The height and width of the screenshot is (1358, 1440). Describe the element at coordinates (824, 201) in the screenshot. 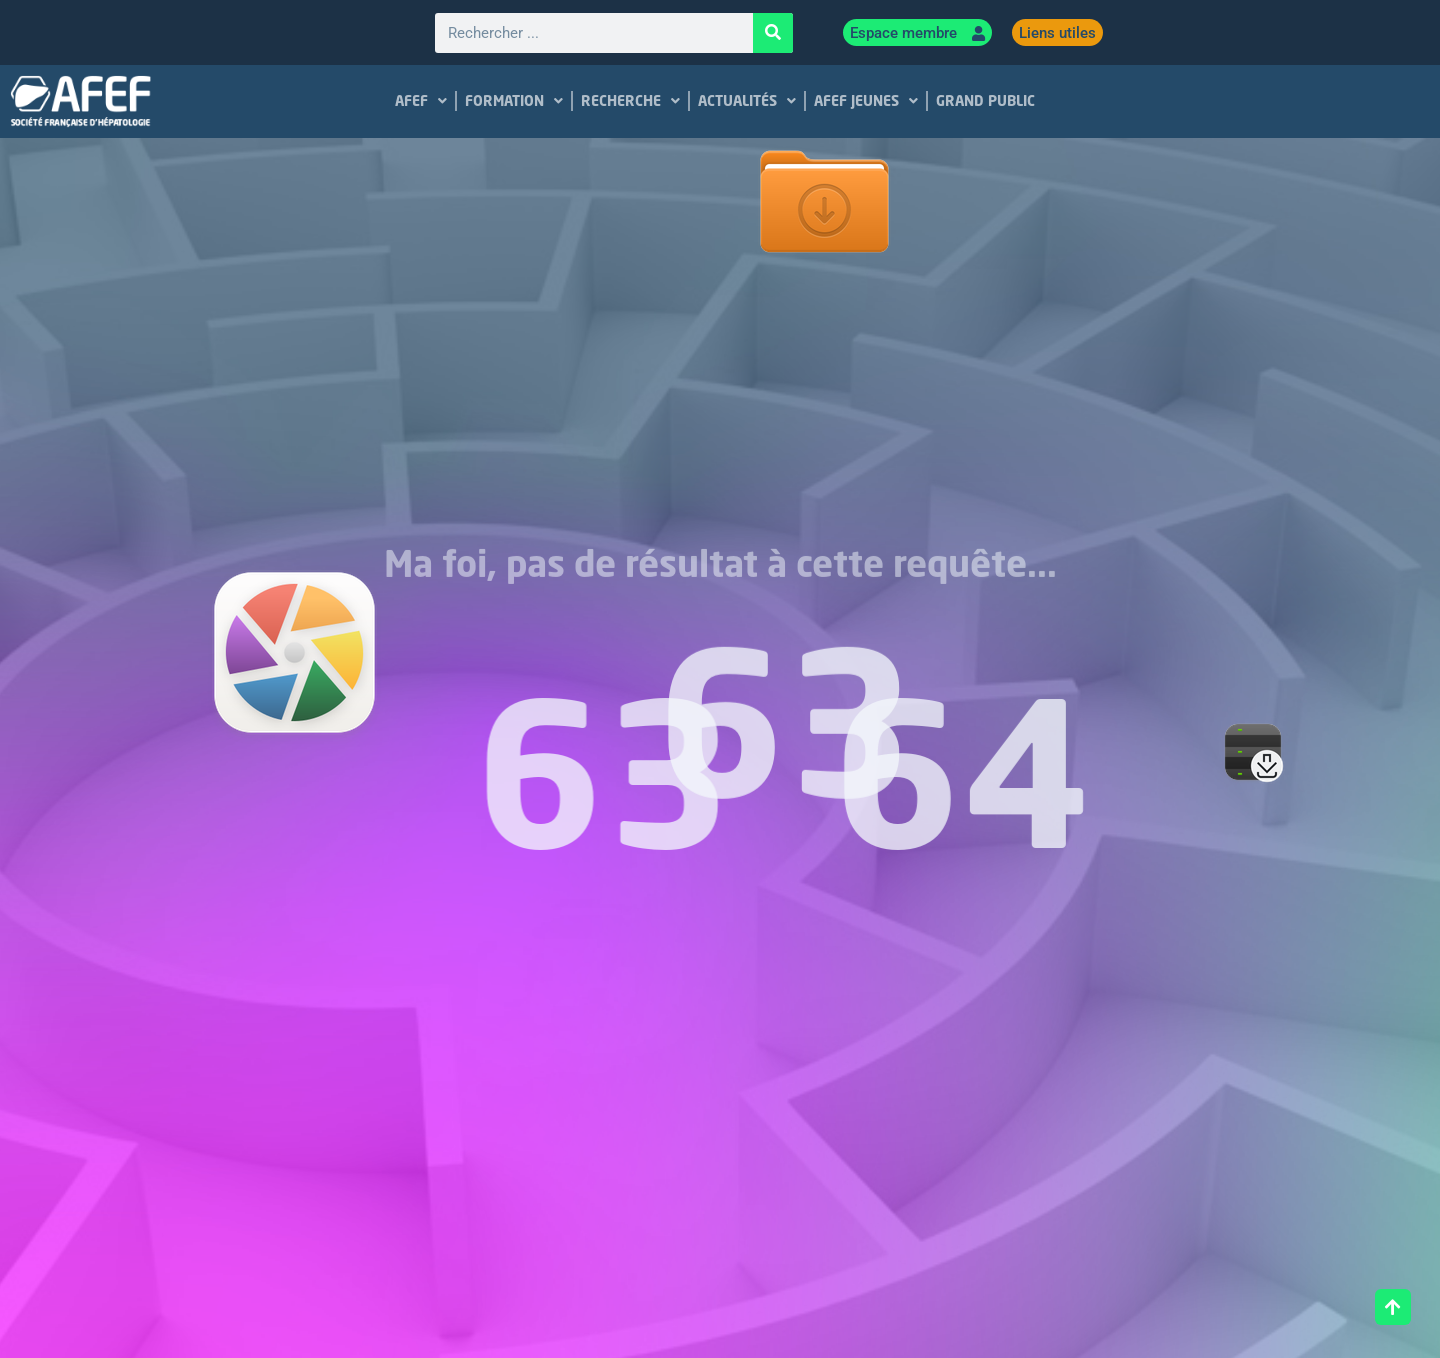

I see `access your downloads folder` at that location.